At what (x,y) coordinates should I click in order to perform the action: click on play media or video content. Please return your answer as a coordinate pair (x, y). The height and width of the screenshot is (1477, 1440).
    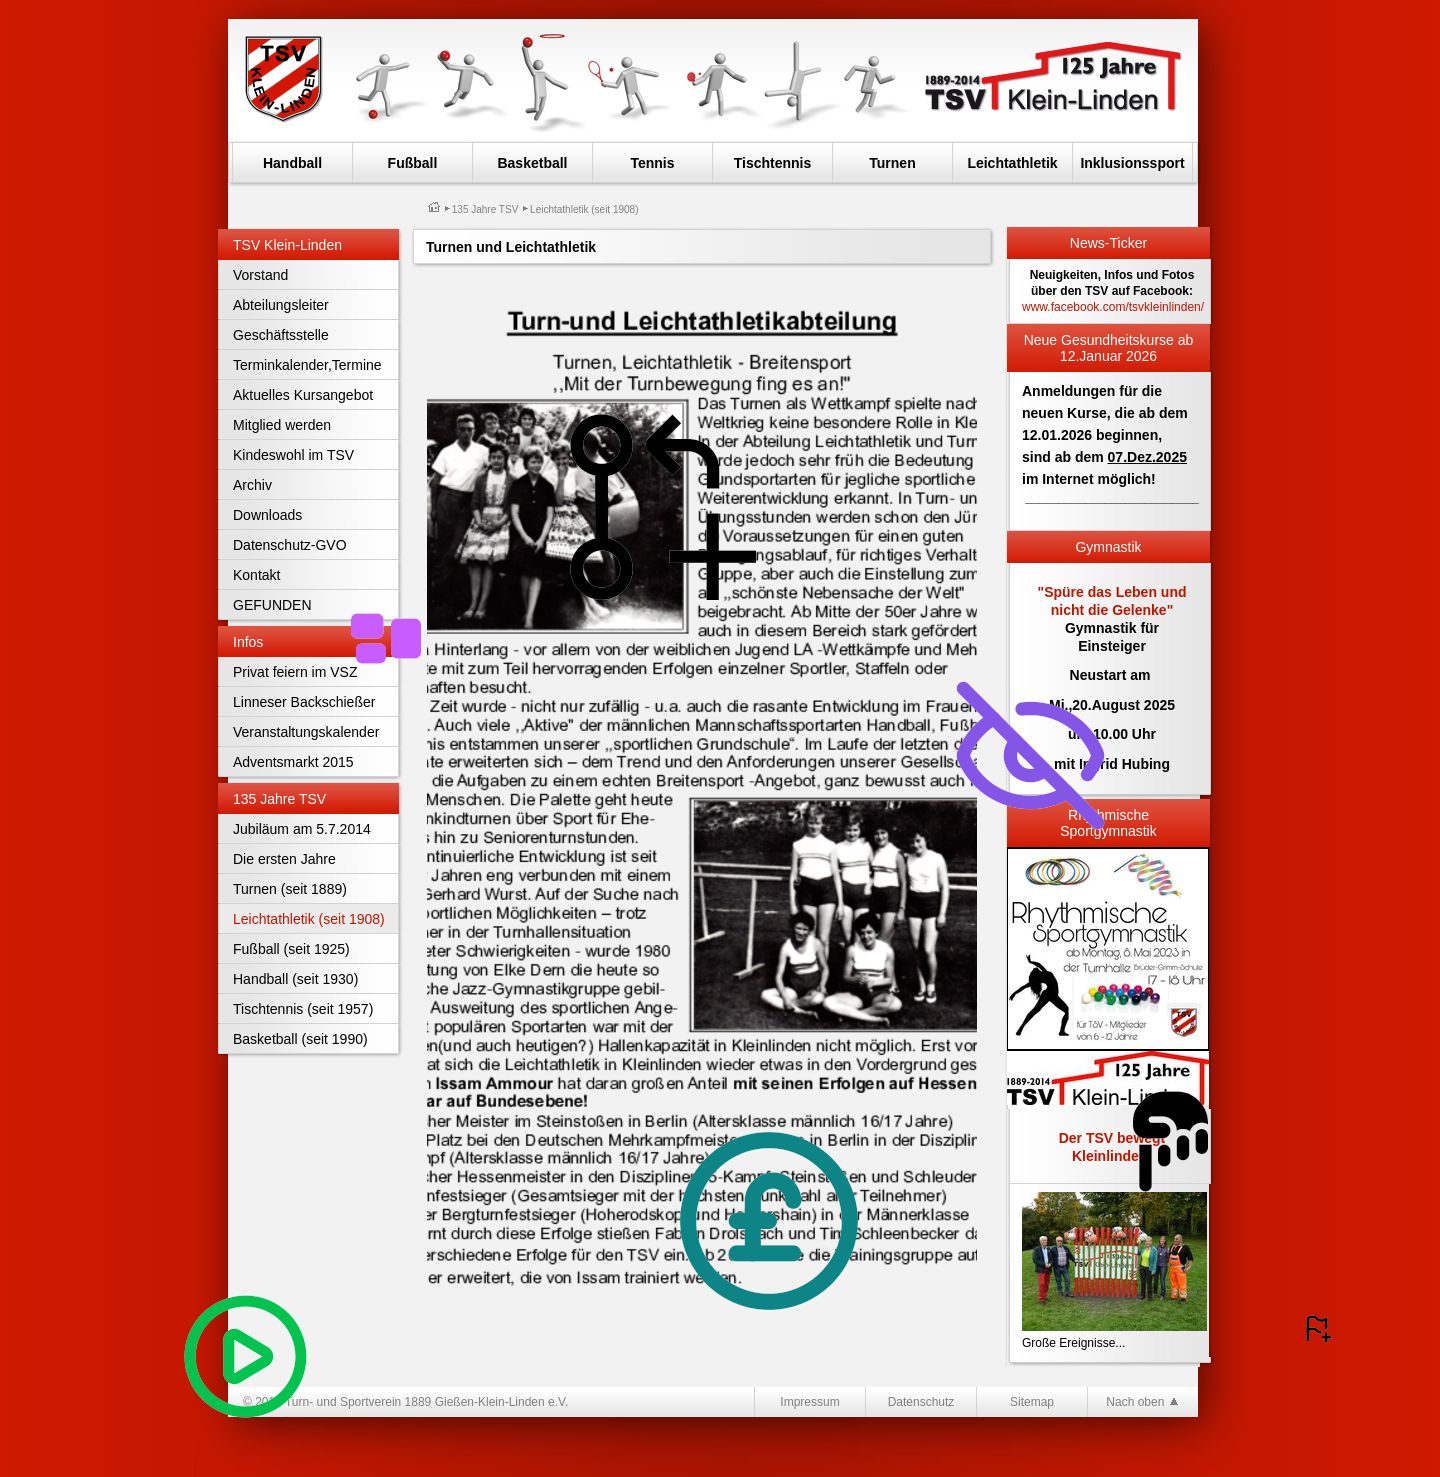
    Looking at the image, I should click on (245, 1356).